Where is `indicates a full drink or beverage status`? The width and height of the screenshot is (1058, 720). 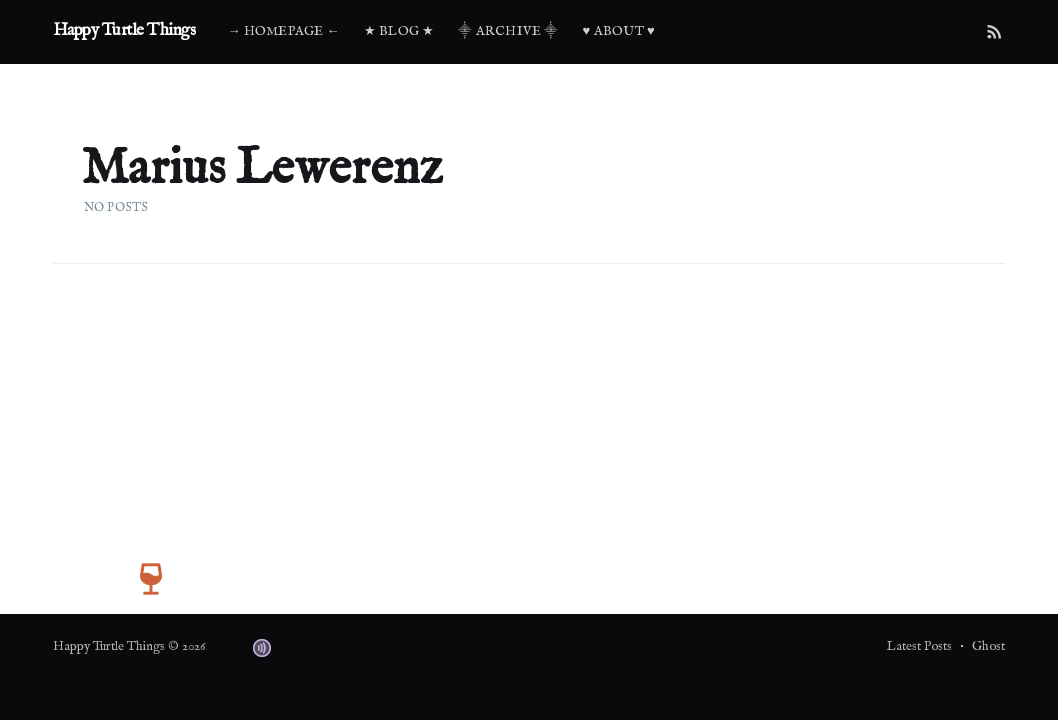 indicates a full drink or beverage status is located at coordinates (151, 579).